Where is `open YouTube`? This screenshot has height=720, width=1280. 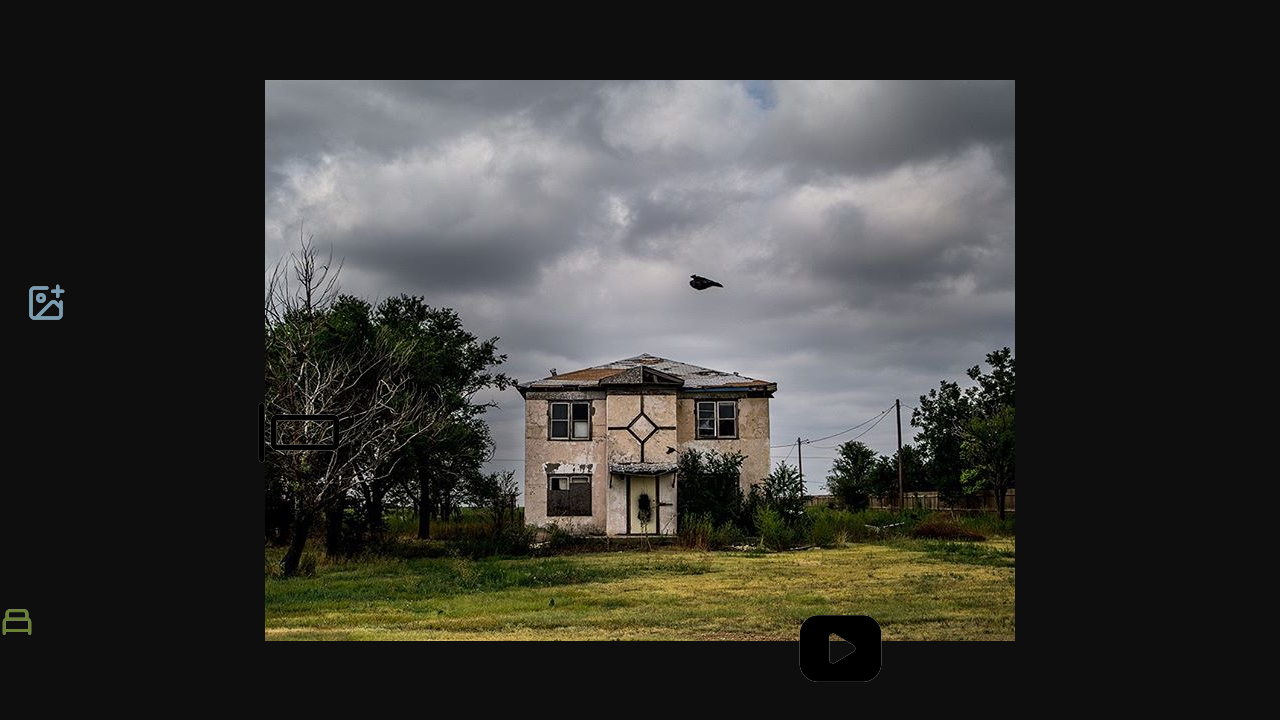
open YouTube is located at coordinates (840, 648).